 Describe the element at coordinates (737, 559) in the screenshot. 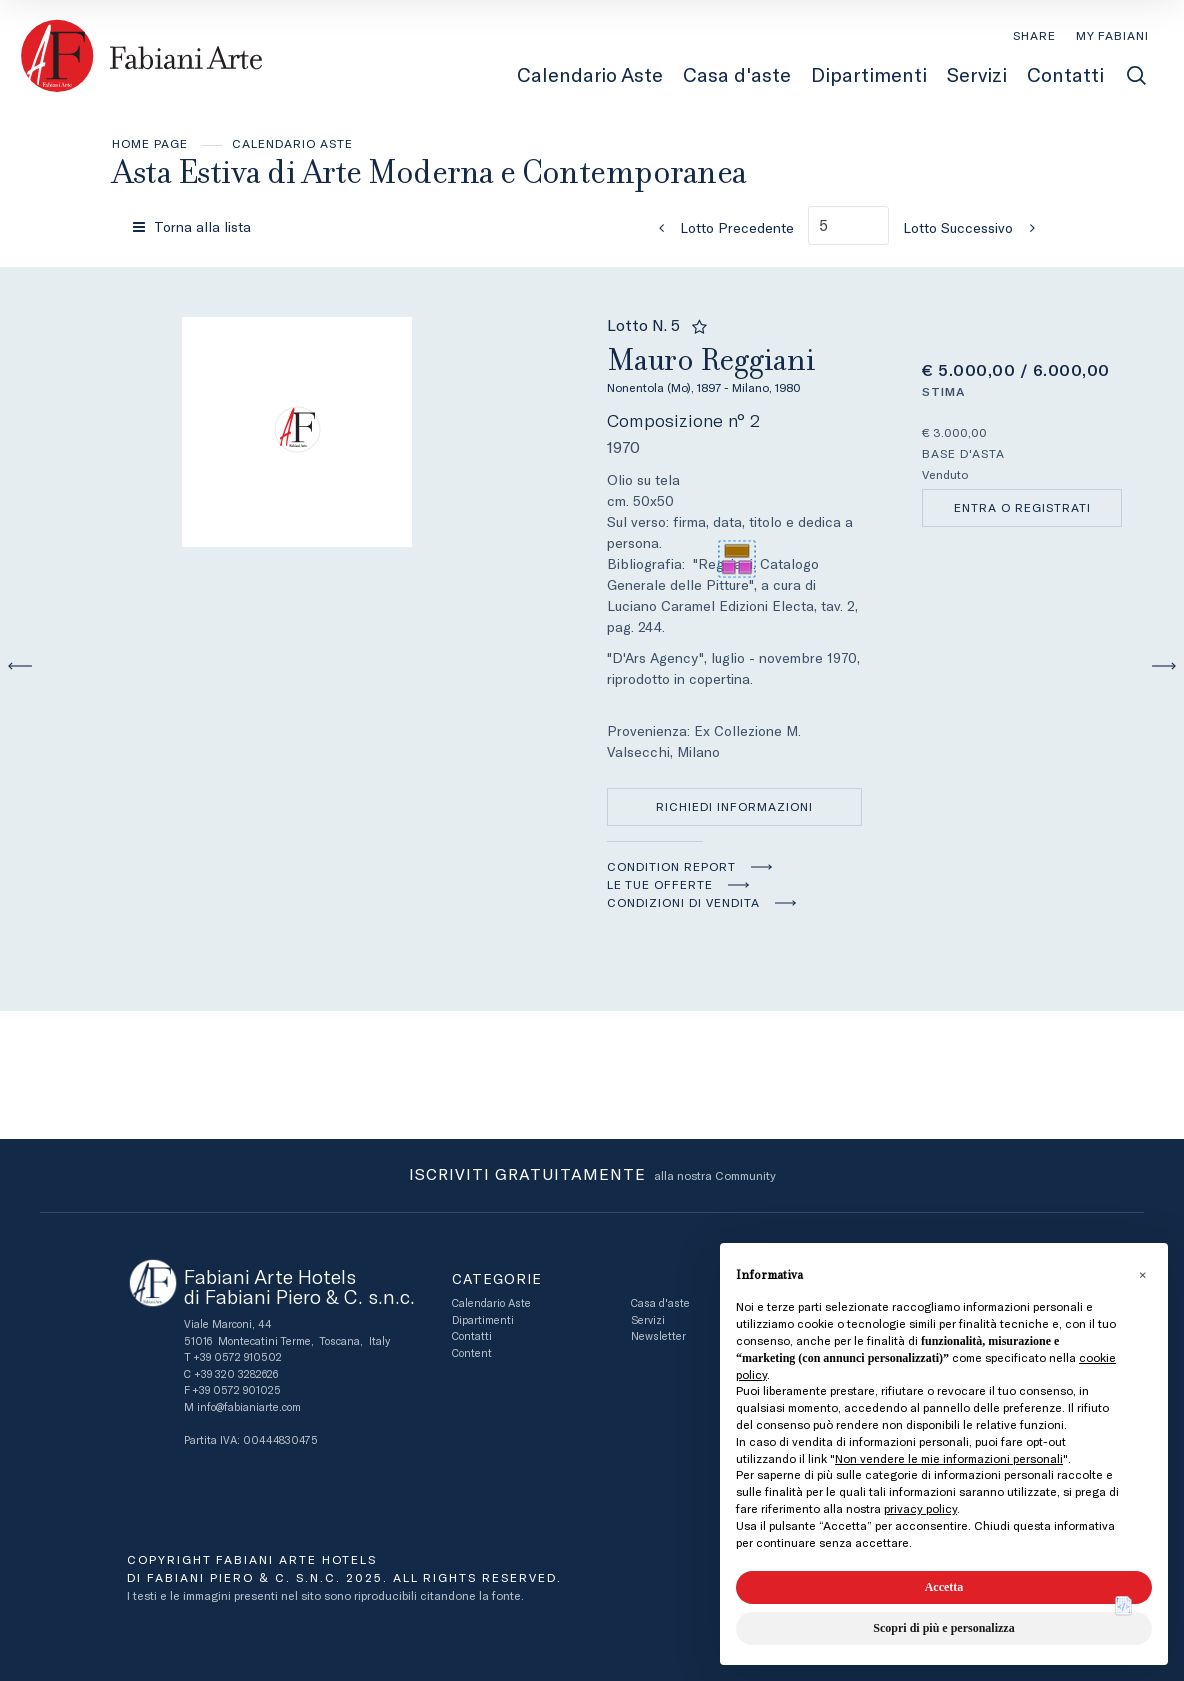

I see `select all items in the current view` at that location.